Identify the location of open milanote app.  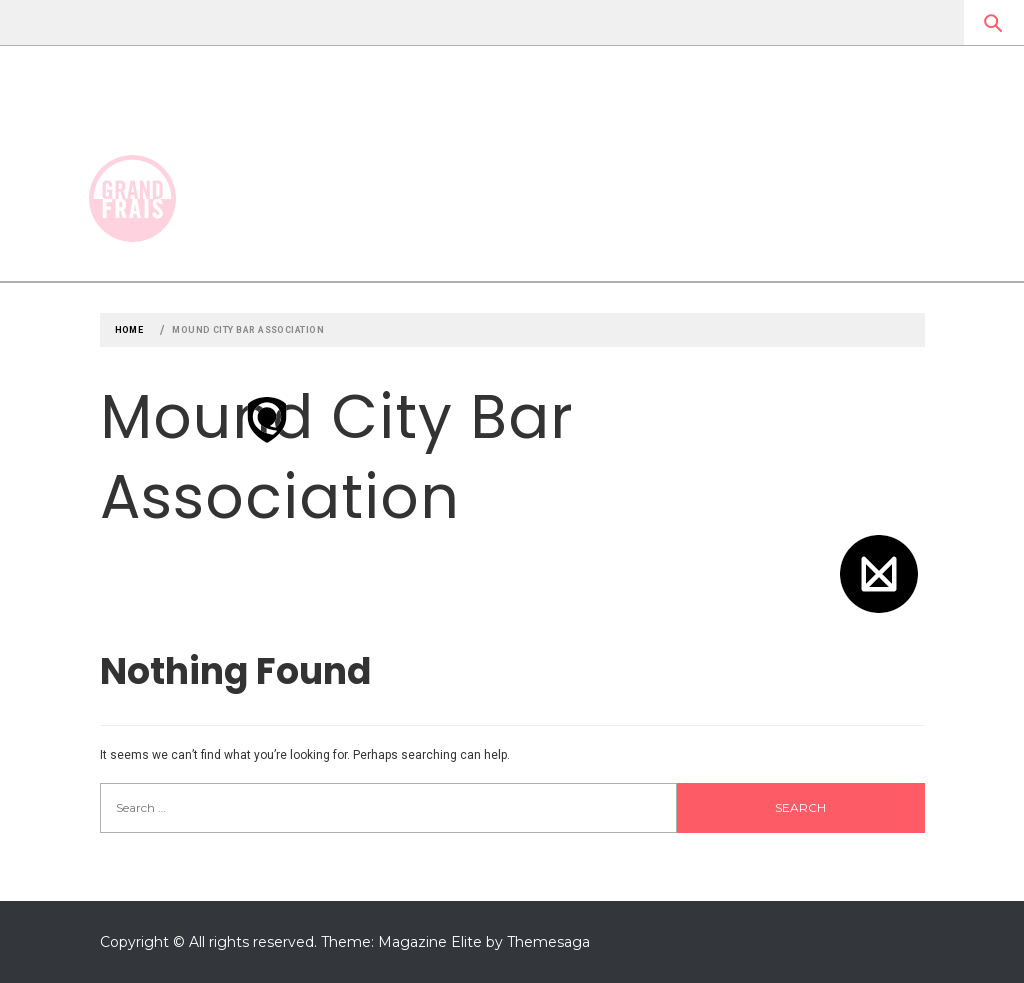
(879, 574).